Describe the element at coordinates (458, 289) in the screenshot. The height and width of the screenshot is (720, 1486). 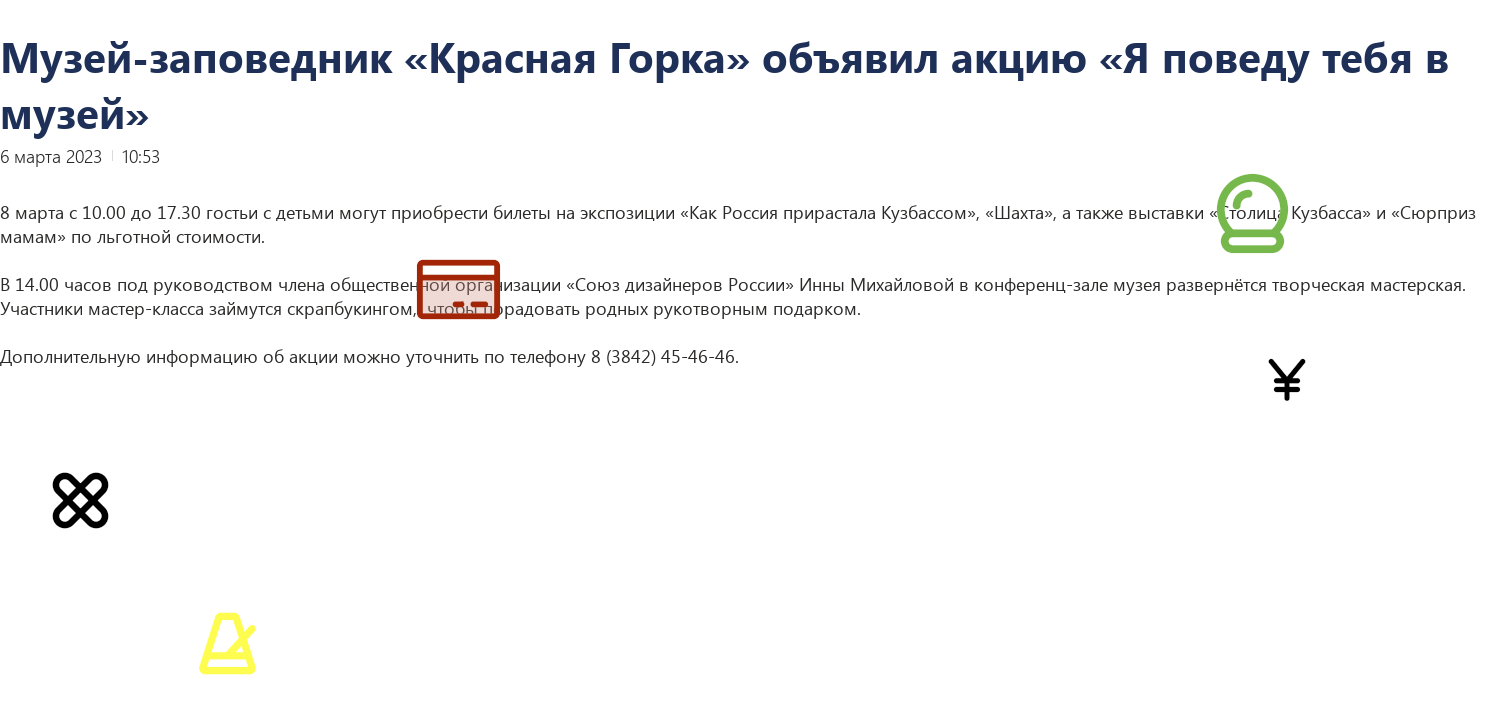
I see `manage payment methods` at that location.